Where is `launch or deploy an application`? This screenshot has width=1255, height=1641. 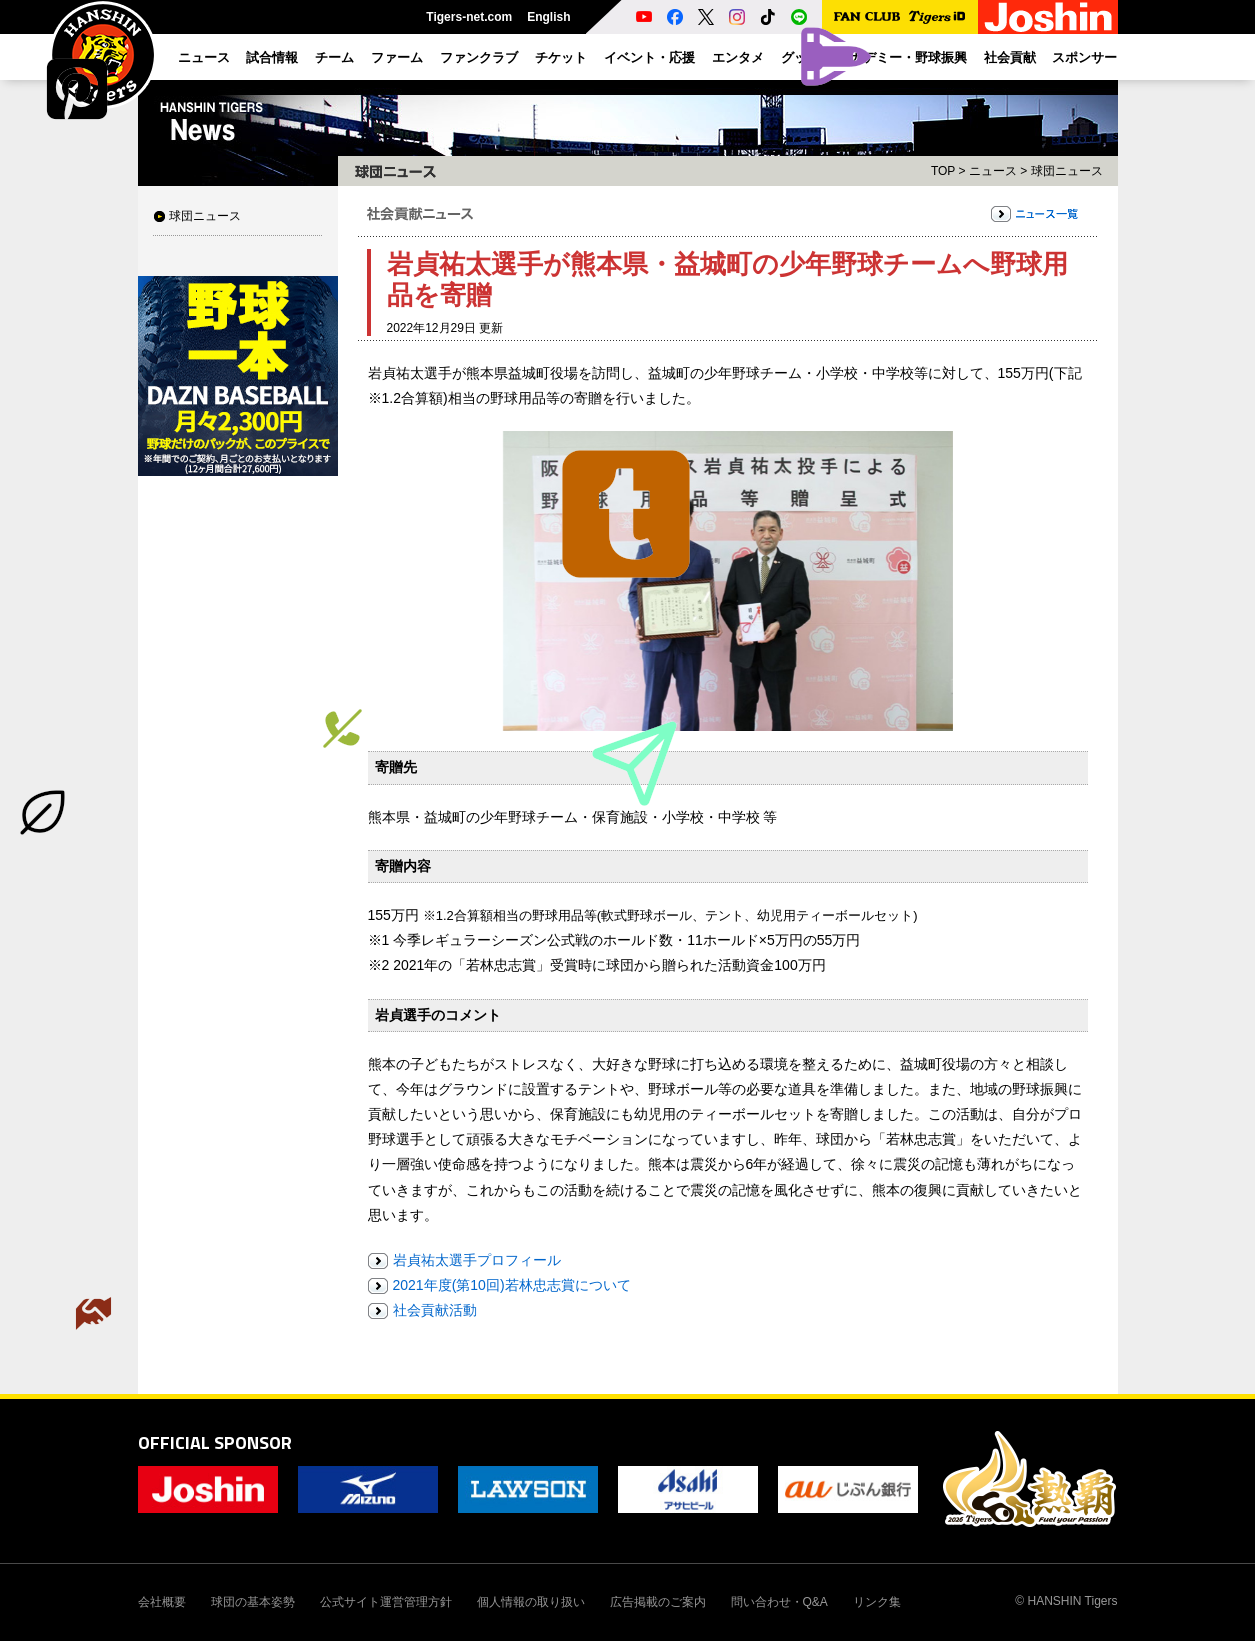 launch or deploy an application is located at coordinates (838, 56).